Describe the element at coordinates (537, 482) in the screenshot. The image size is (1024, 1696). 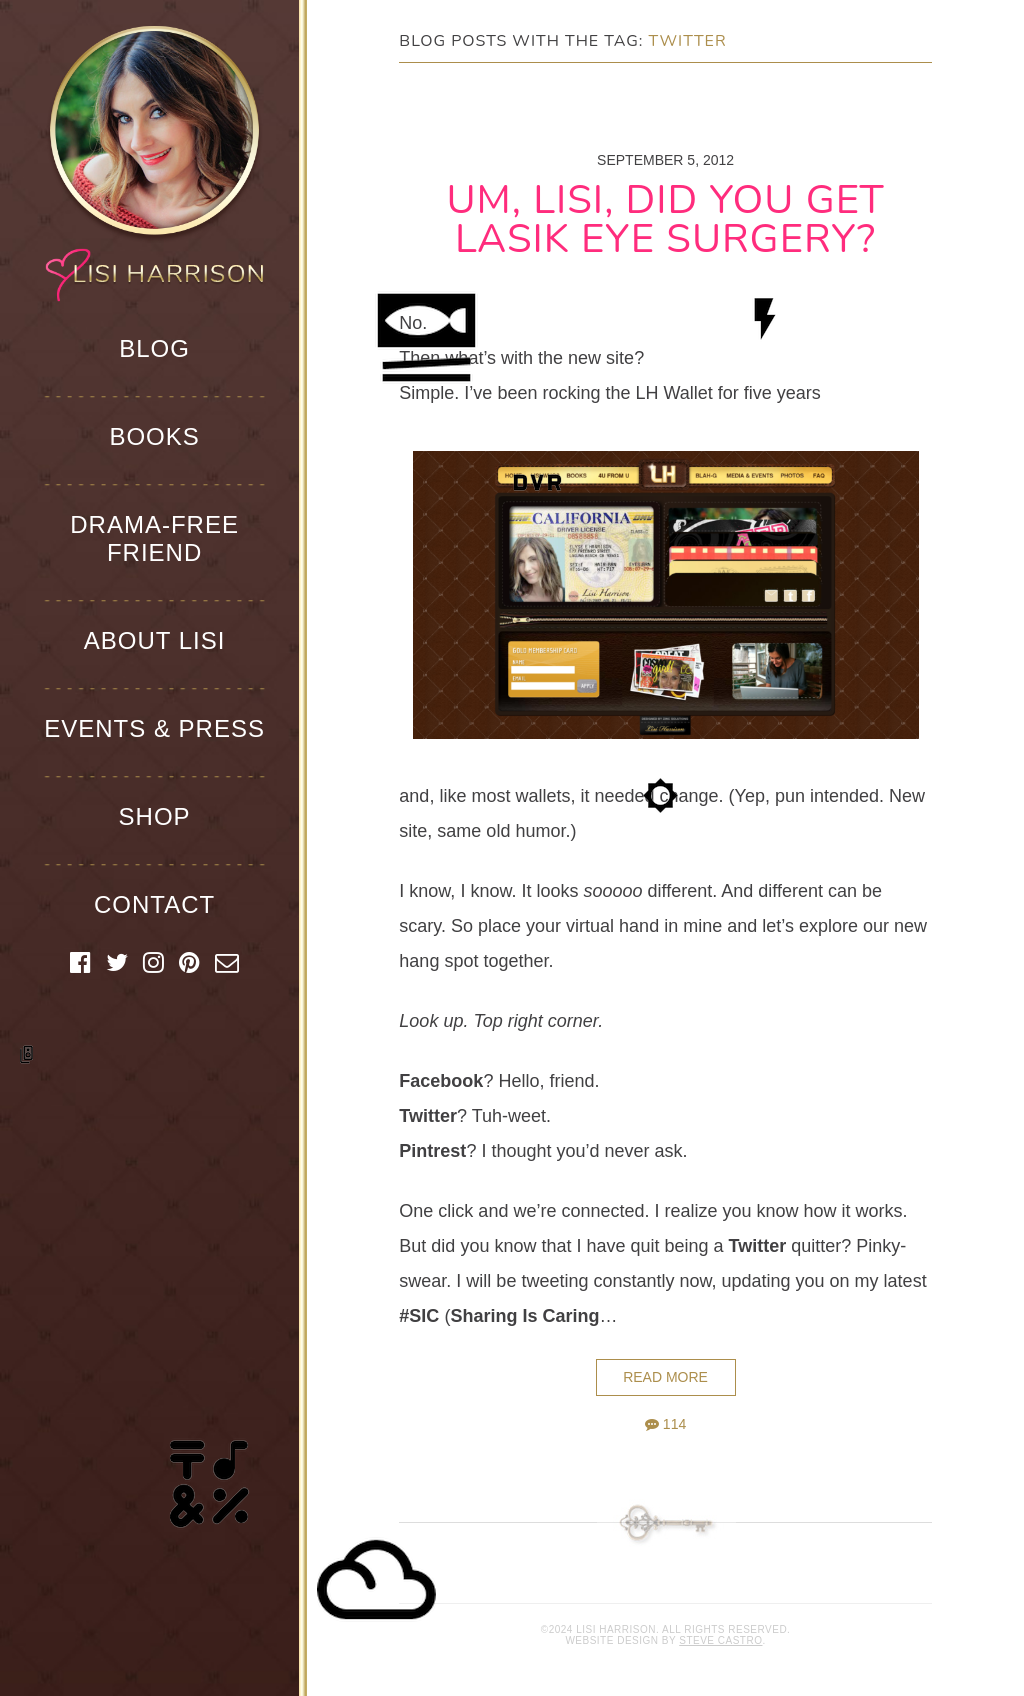
I see `access DVR recordings` at that location.